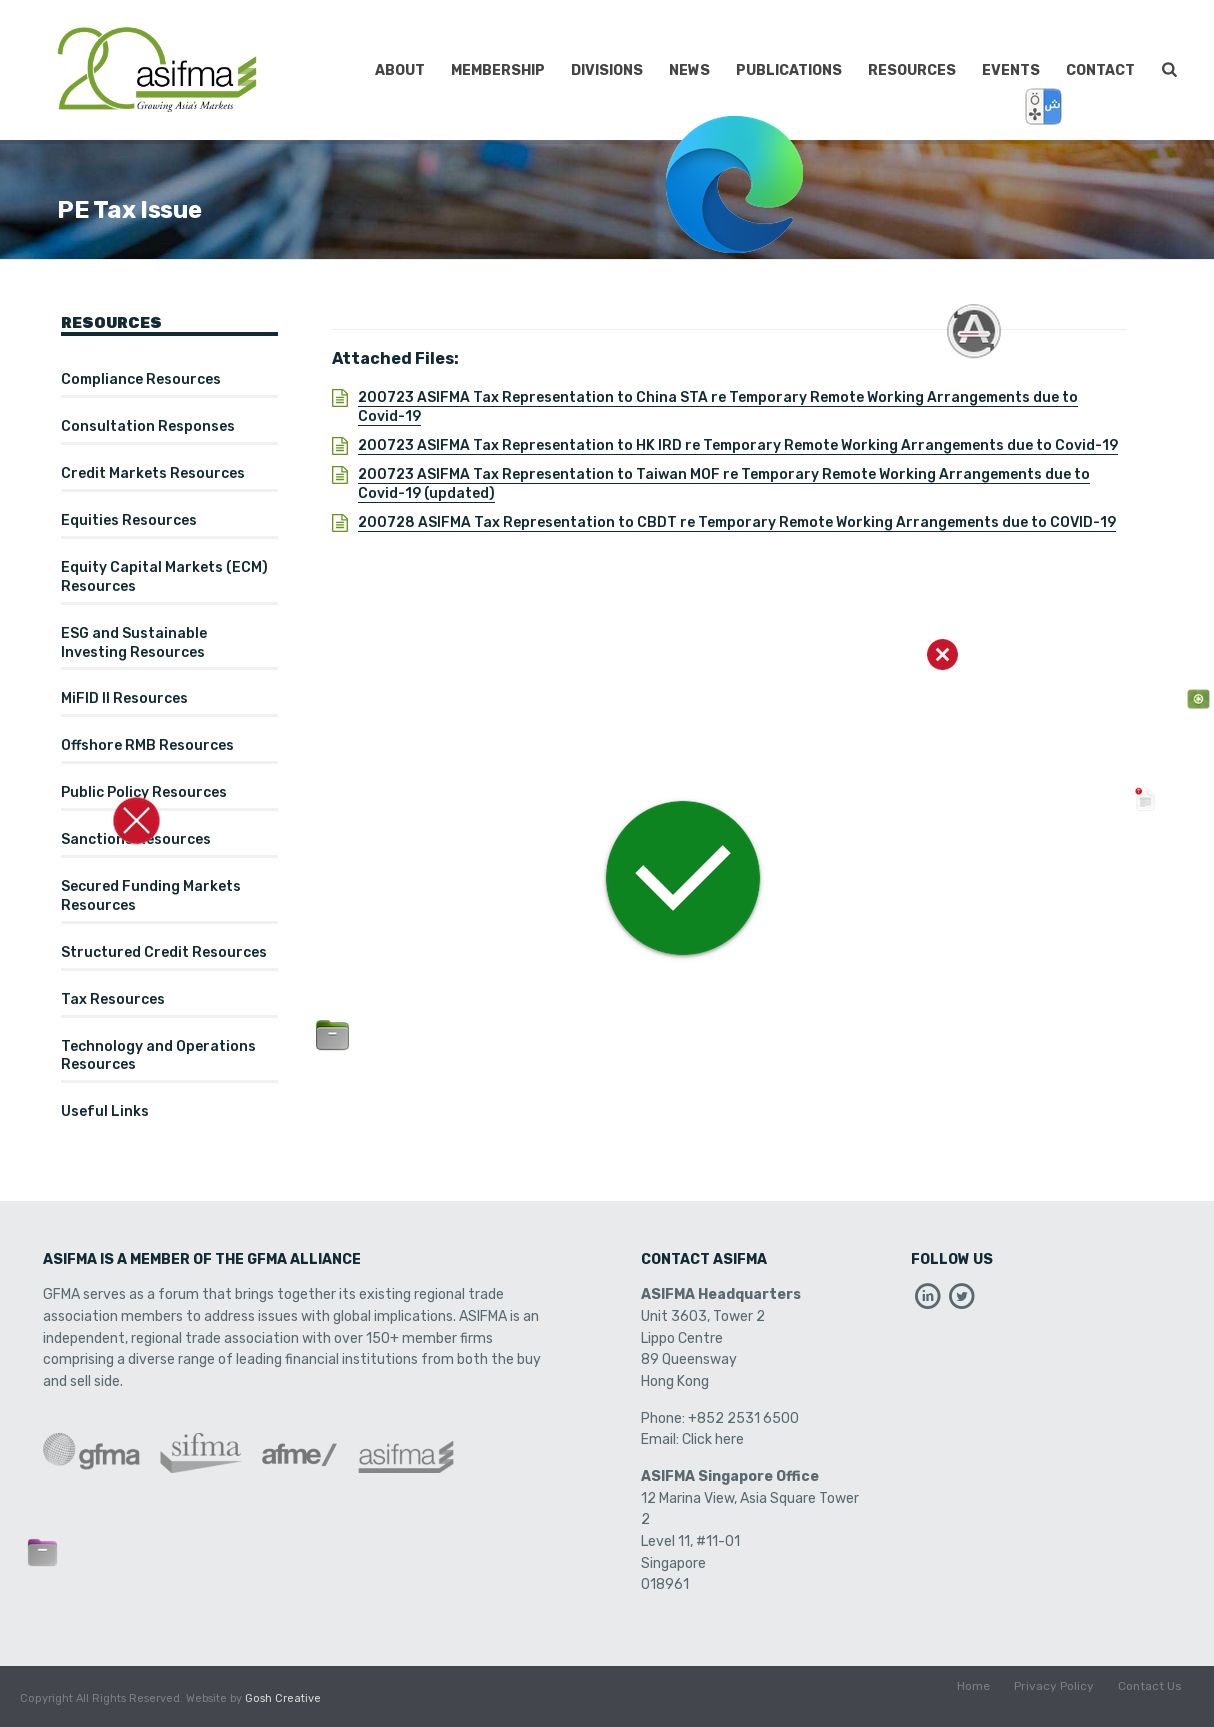 Image resolution: width=1214 pixels, height=1727 pixels. I want to click on indicates a default or selected item, so click(683, 878).